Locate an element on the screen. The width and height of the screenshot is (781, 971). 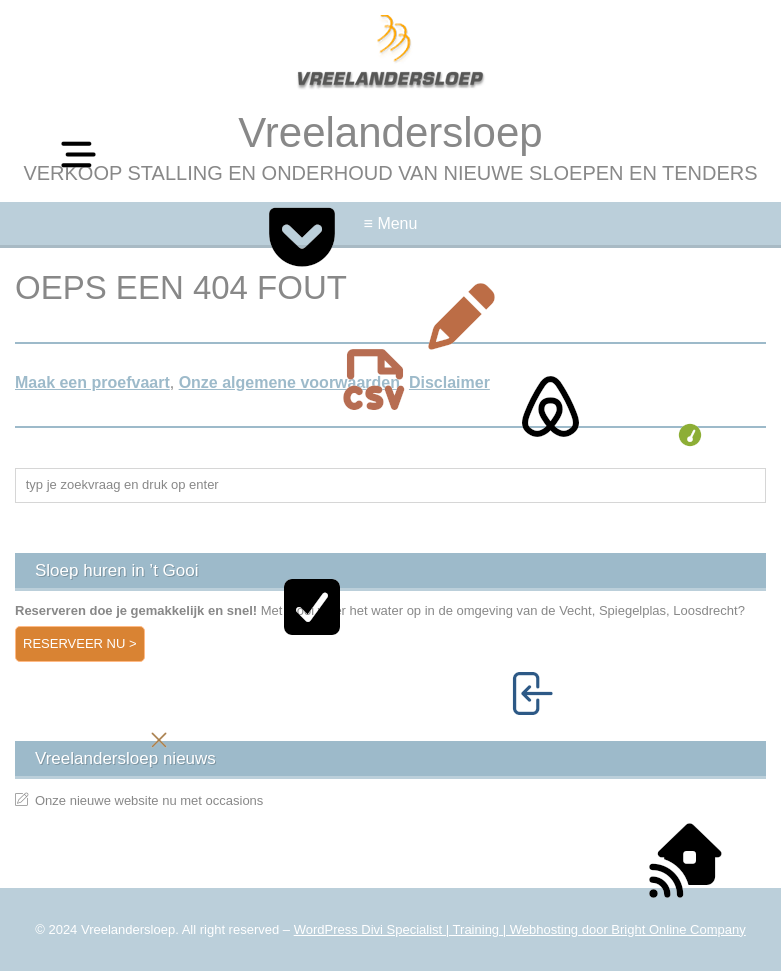
edit content or text is located at coordinates (461, 316).